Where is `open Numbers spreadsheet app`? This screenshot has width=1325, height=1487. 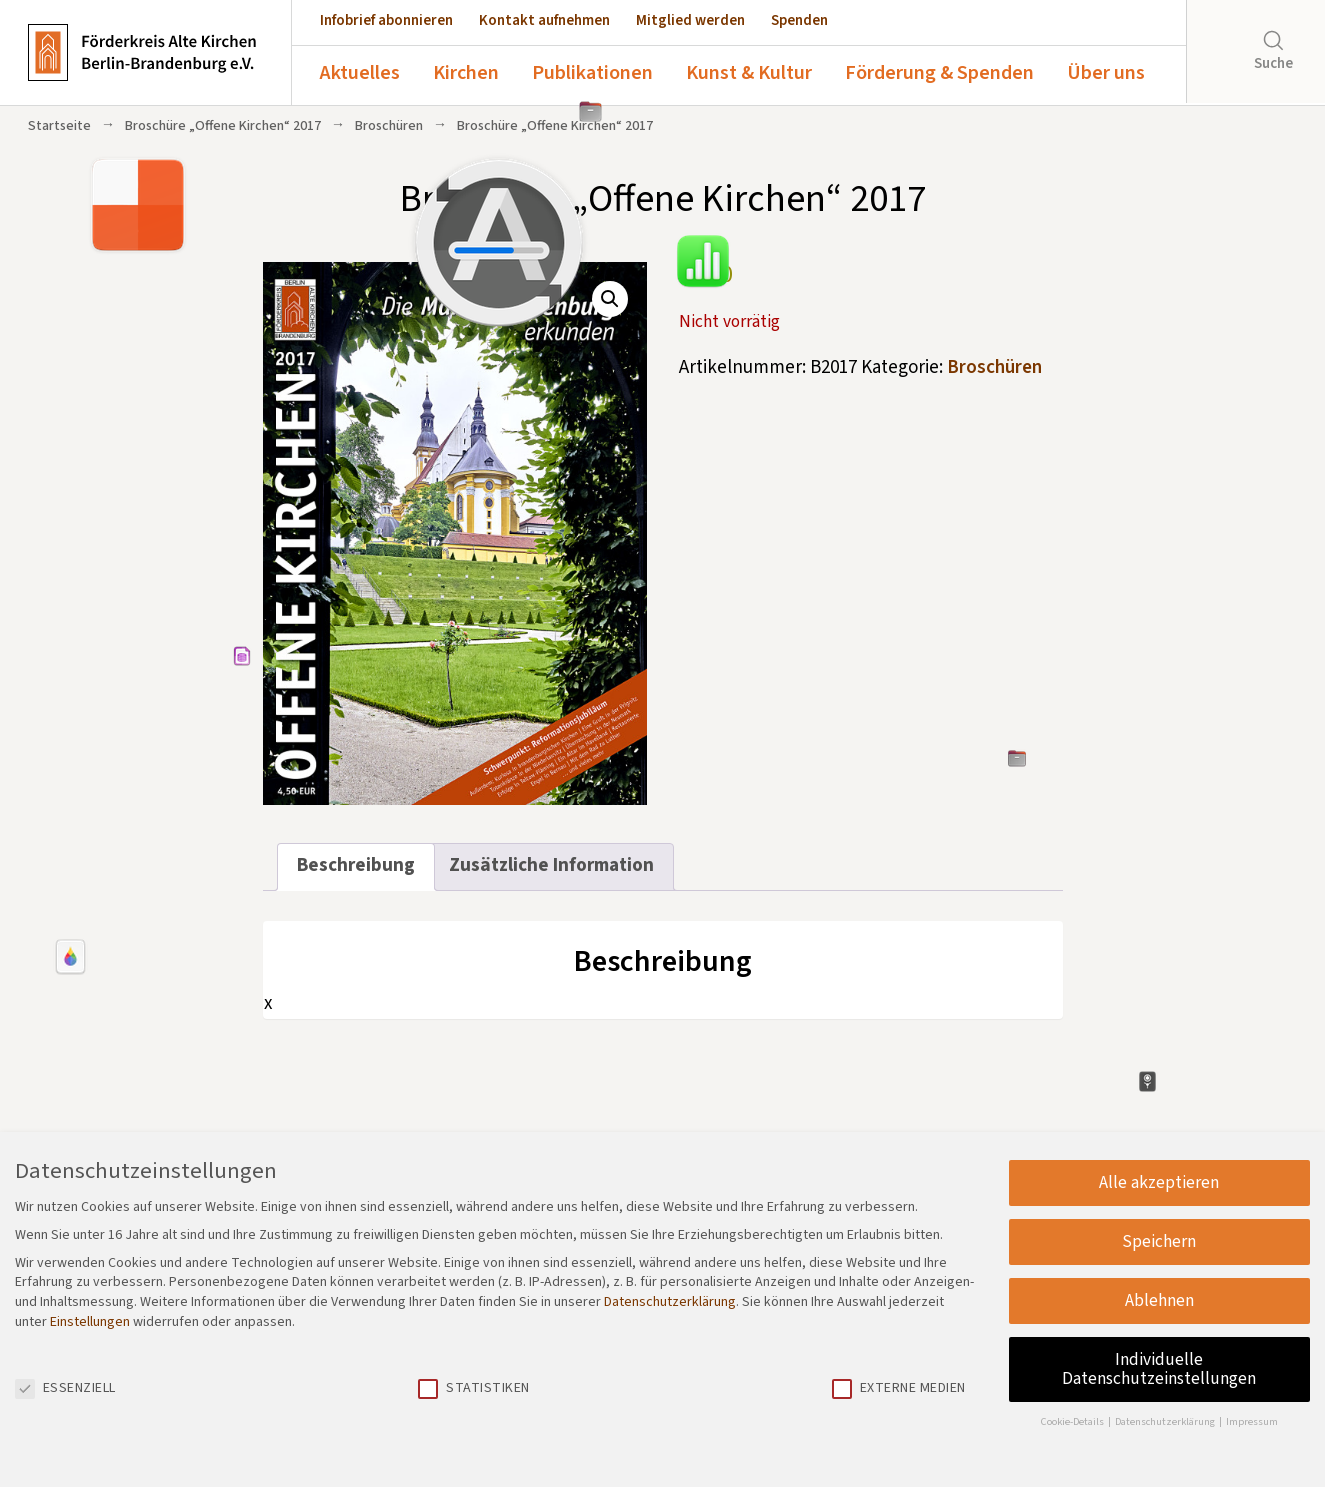
open Numbers spreadsheet app is located at coordinates (703, 261).